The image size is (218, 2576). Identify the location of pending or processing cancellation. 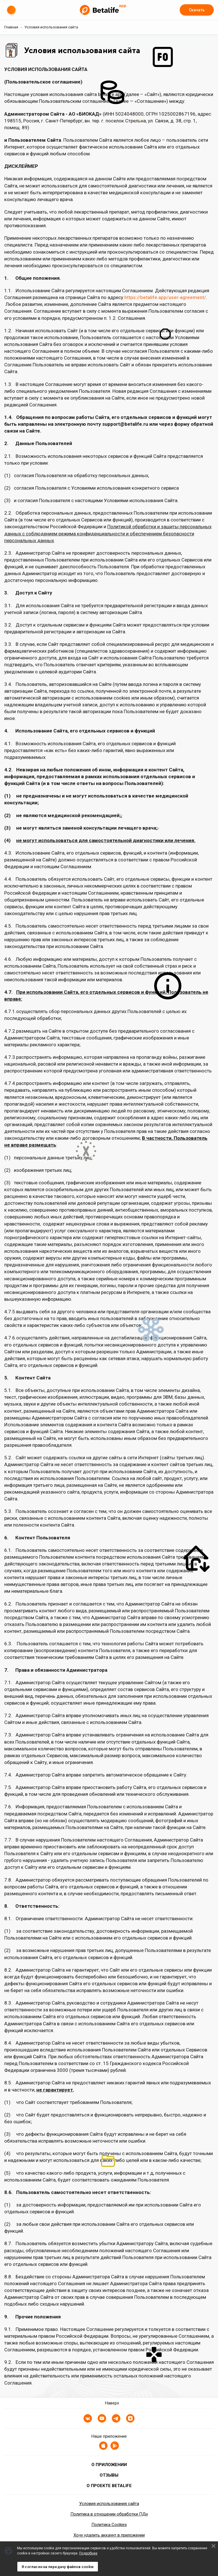
(86, 1151).